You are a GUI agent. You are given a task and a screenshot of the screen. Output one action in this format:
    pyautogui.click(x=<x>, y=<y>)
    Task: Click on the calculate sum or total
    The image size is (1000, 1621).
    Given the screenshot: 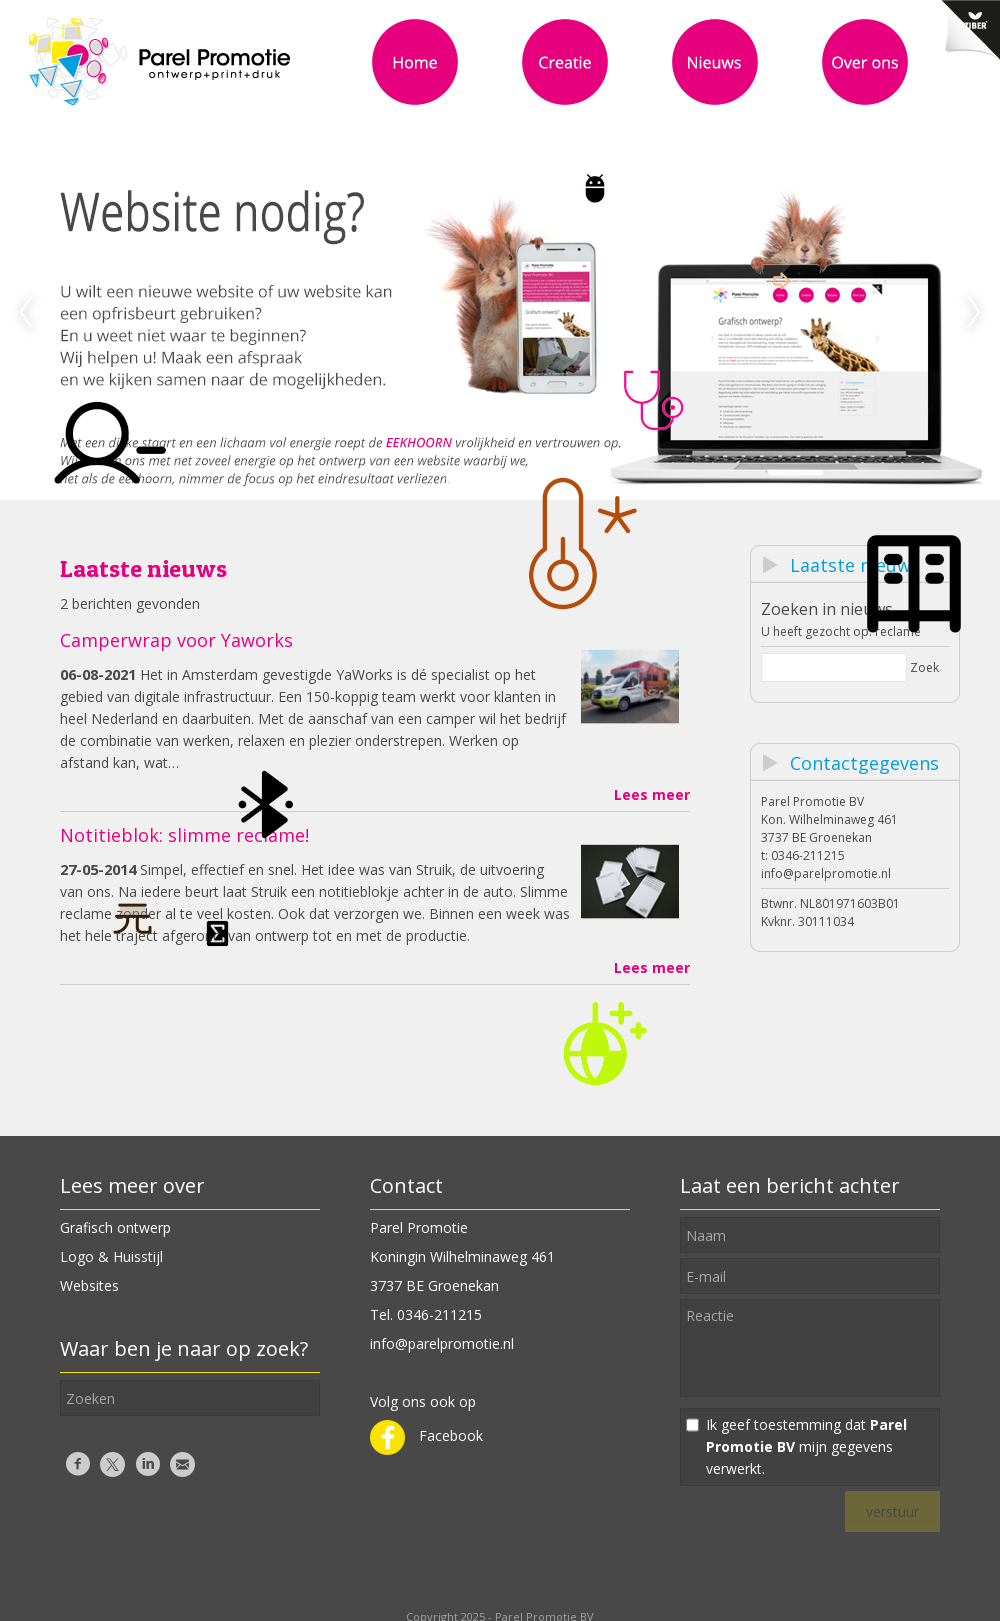 What is the action you would take?
    pyautogui.click(x=217, y=933)
    